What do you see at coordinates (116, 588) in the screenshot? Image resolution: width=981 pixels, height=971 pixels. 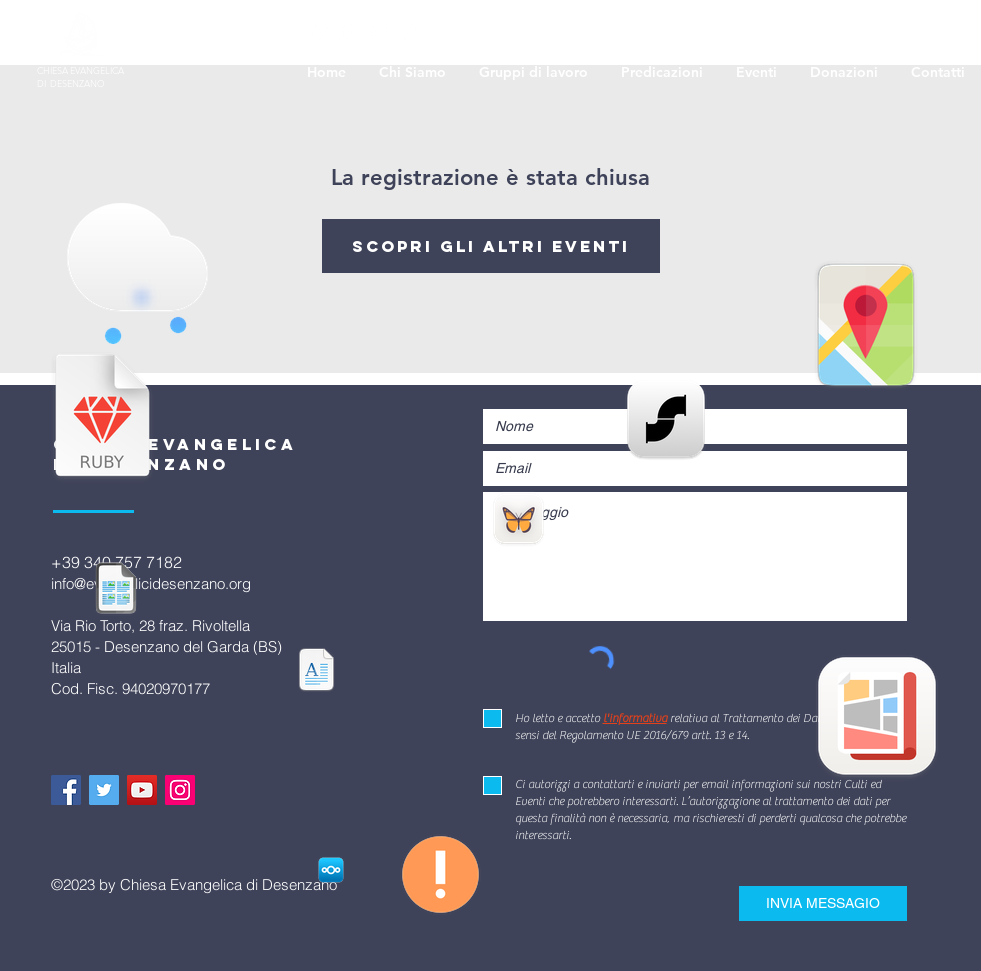 I see `libreoffice master document file type` at bounding box center [116, 588].